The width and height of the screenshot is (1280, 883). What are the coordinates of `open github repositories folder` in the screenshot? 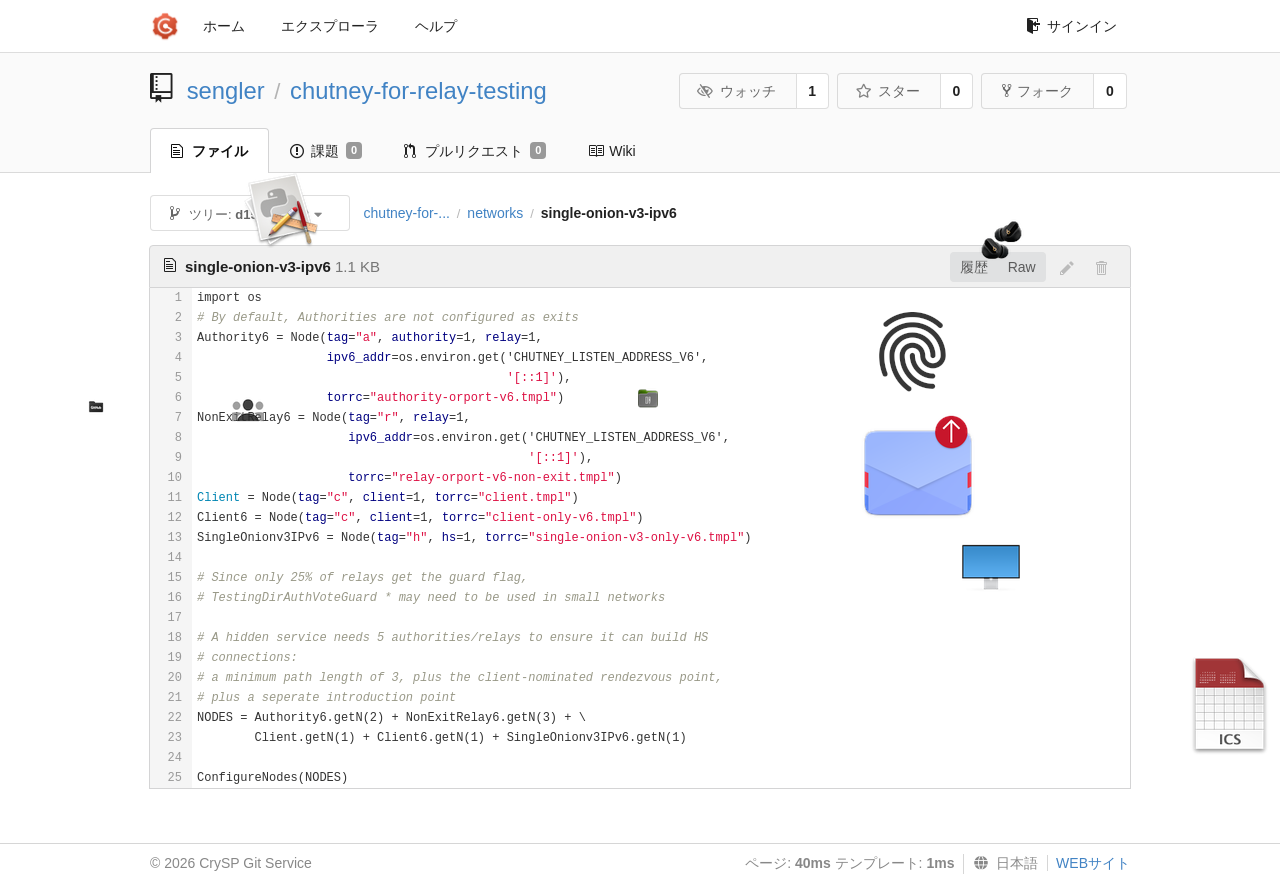 It's located at (96, 407).